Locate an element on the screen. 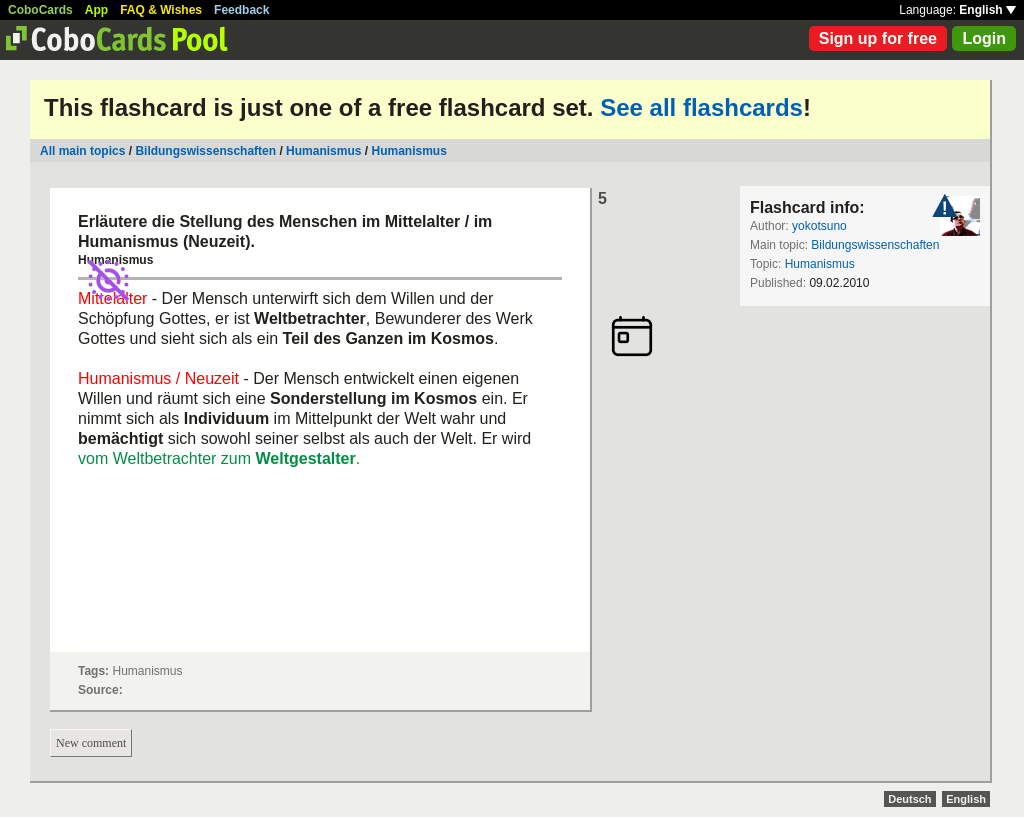 Image resolution: width=1024 pixels, height=817 pixels. indicates a warning or alert condition is located at coordinates (944, 205).